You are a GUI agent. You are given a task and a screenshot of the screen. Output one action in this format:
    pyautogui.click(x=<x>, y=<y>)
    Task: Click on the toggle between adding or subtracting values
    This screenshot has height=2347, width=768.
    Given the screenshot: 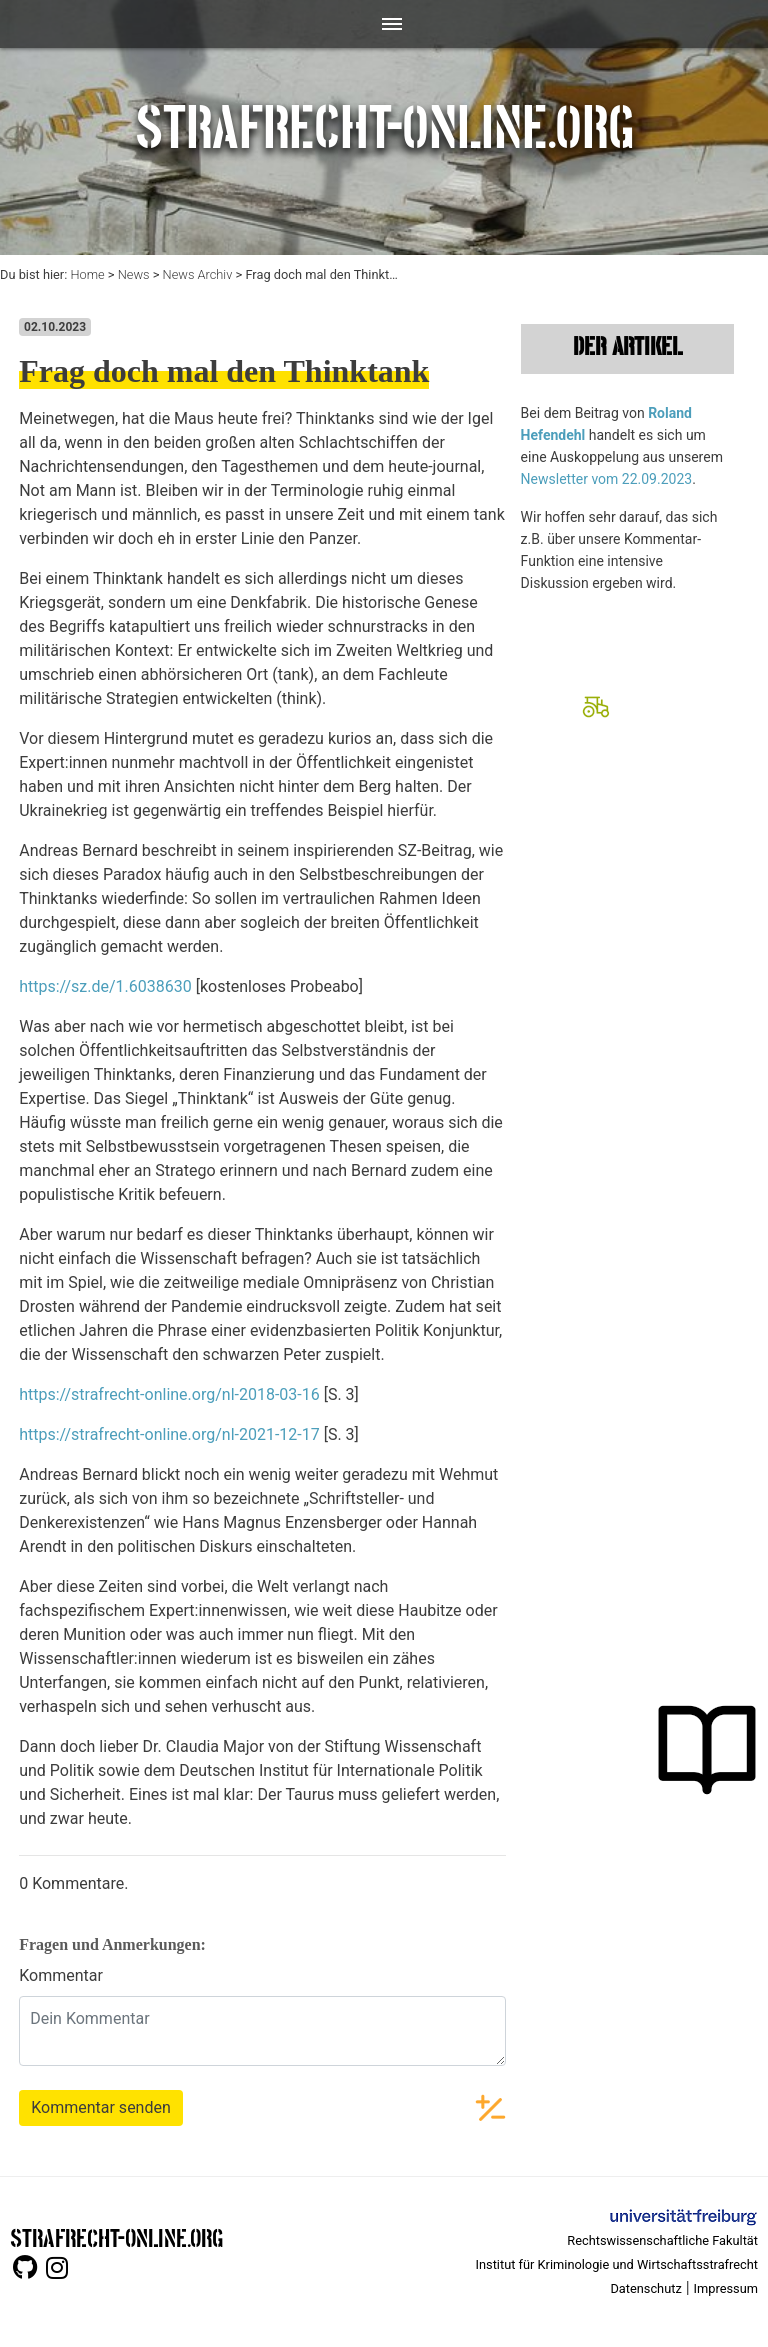 What is the action you would take?
    pyautogui.click(x=490, y=2109)
    